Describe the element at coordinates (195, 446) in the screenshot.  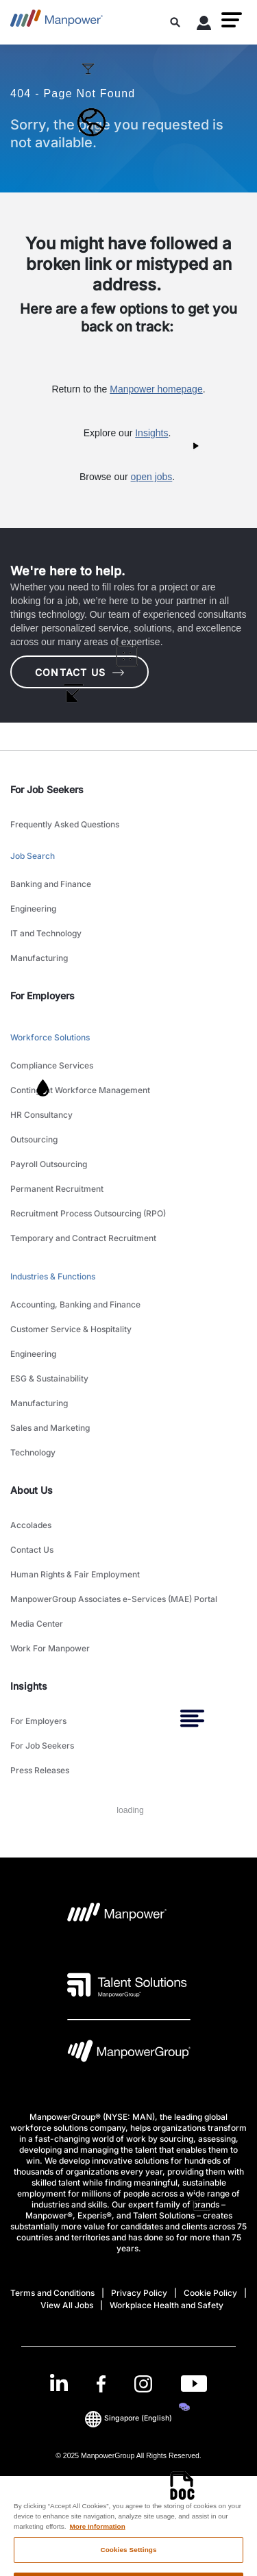
I see `play media content` at that location.